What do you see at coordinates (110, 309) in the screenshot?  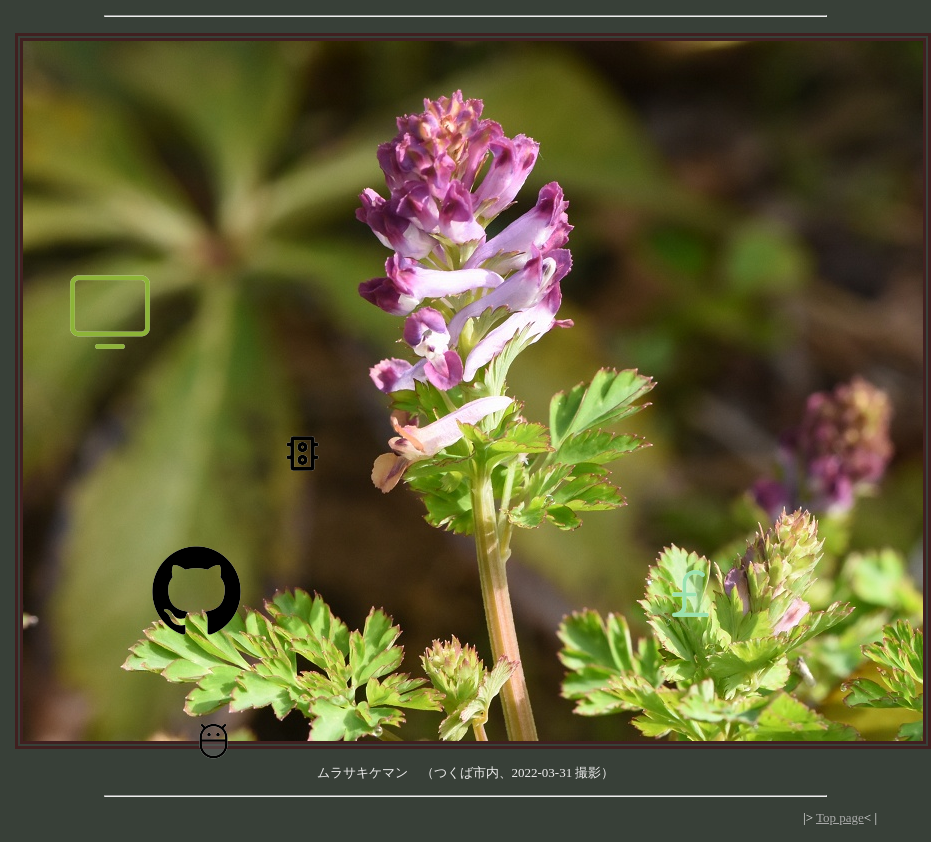 I see `view display settings` at bounding box center [110, 309].